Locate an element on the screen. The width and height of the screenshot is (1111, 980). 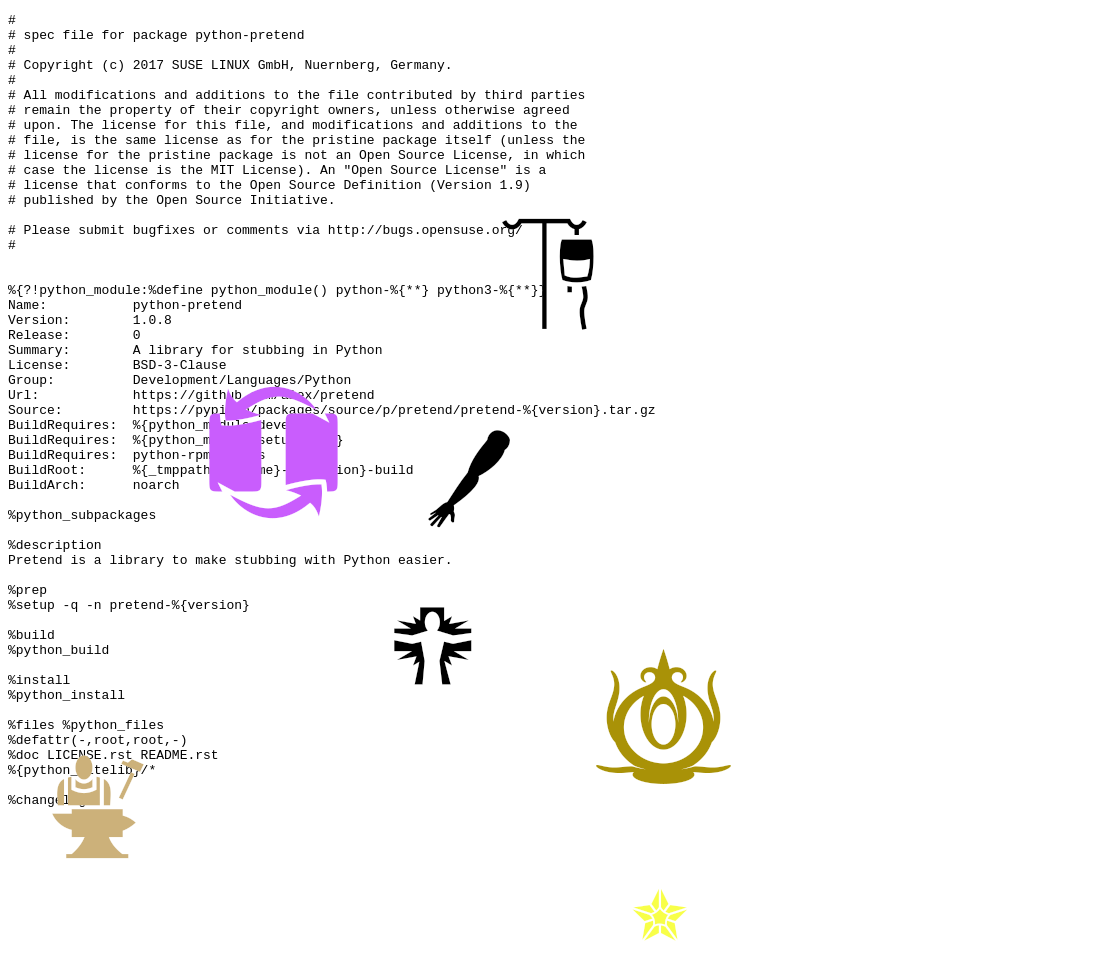
select arm or upper limb in character customization is located at coordinates (469, 479).